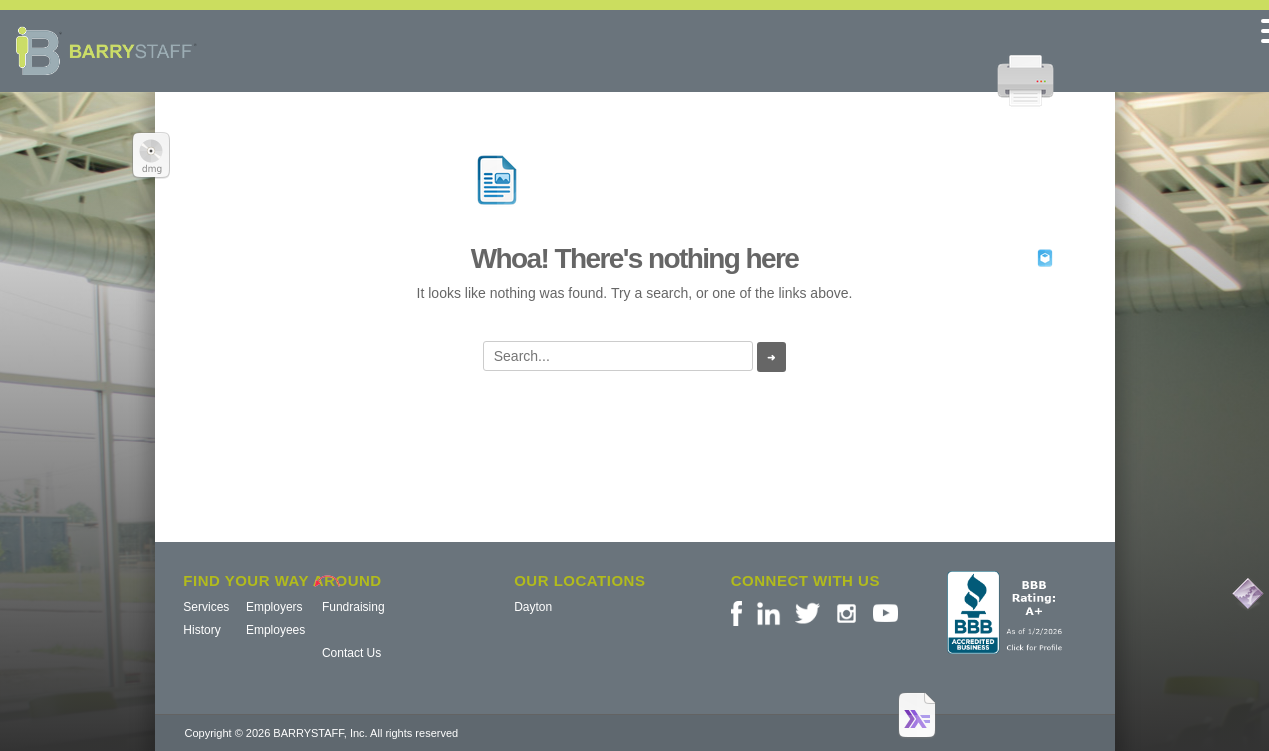 The height and width of the screenshot is (751, 1269). Describe the element at coordinates (1025, 80) in the screenshot. I see `print the current file or document` at that location.